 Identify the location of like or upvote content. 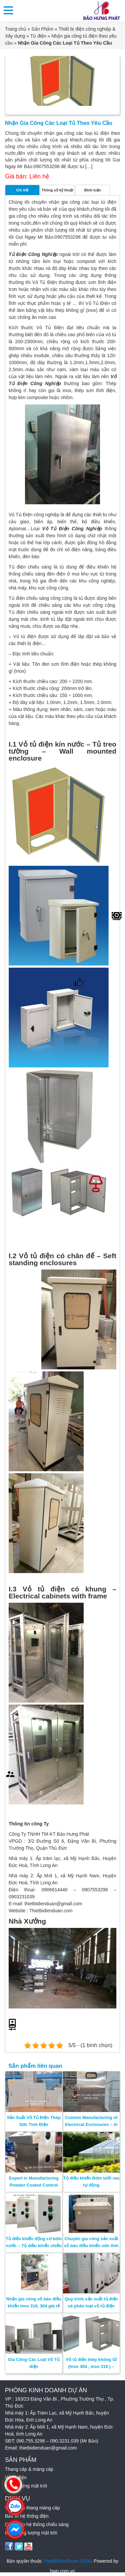
(79, 982).